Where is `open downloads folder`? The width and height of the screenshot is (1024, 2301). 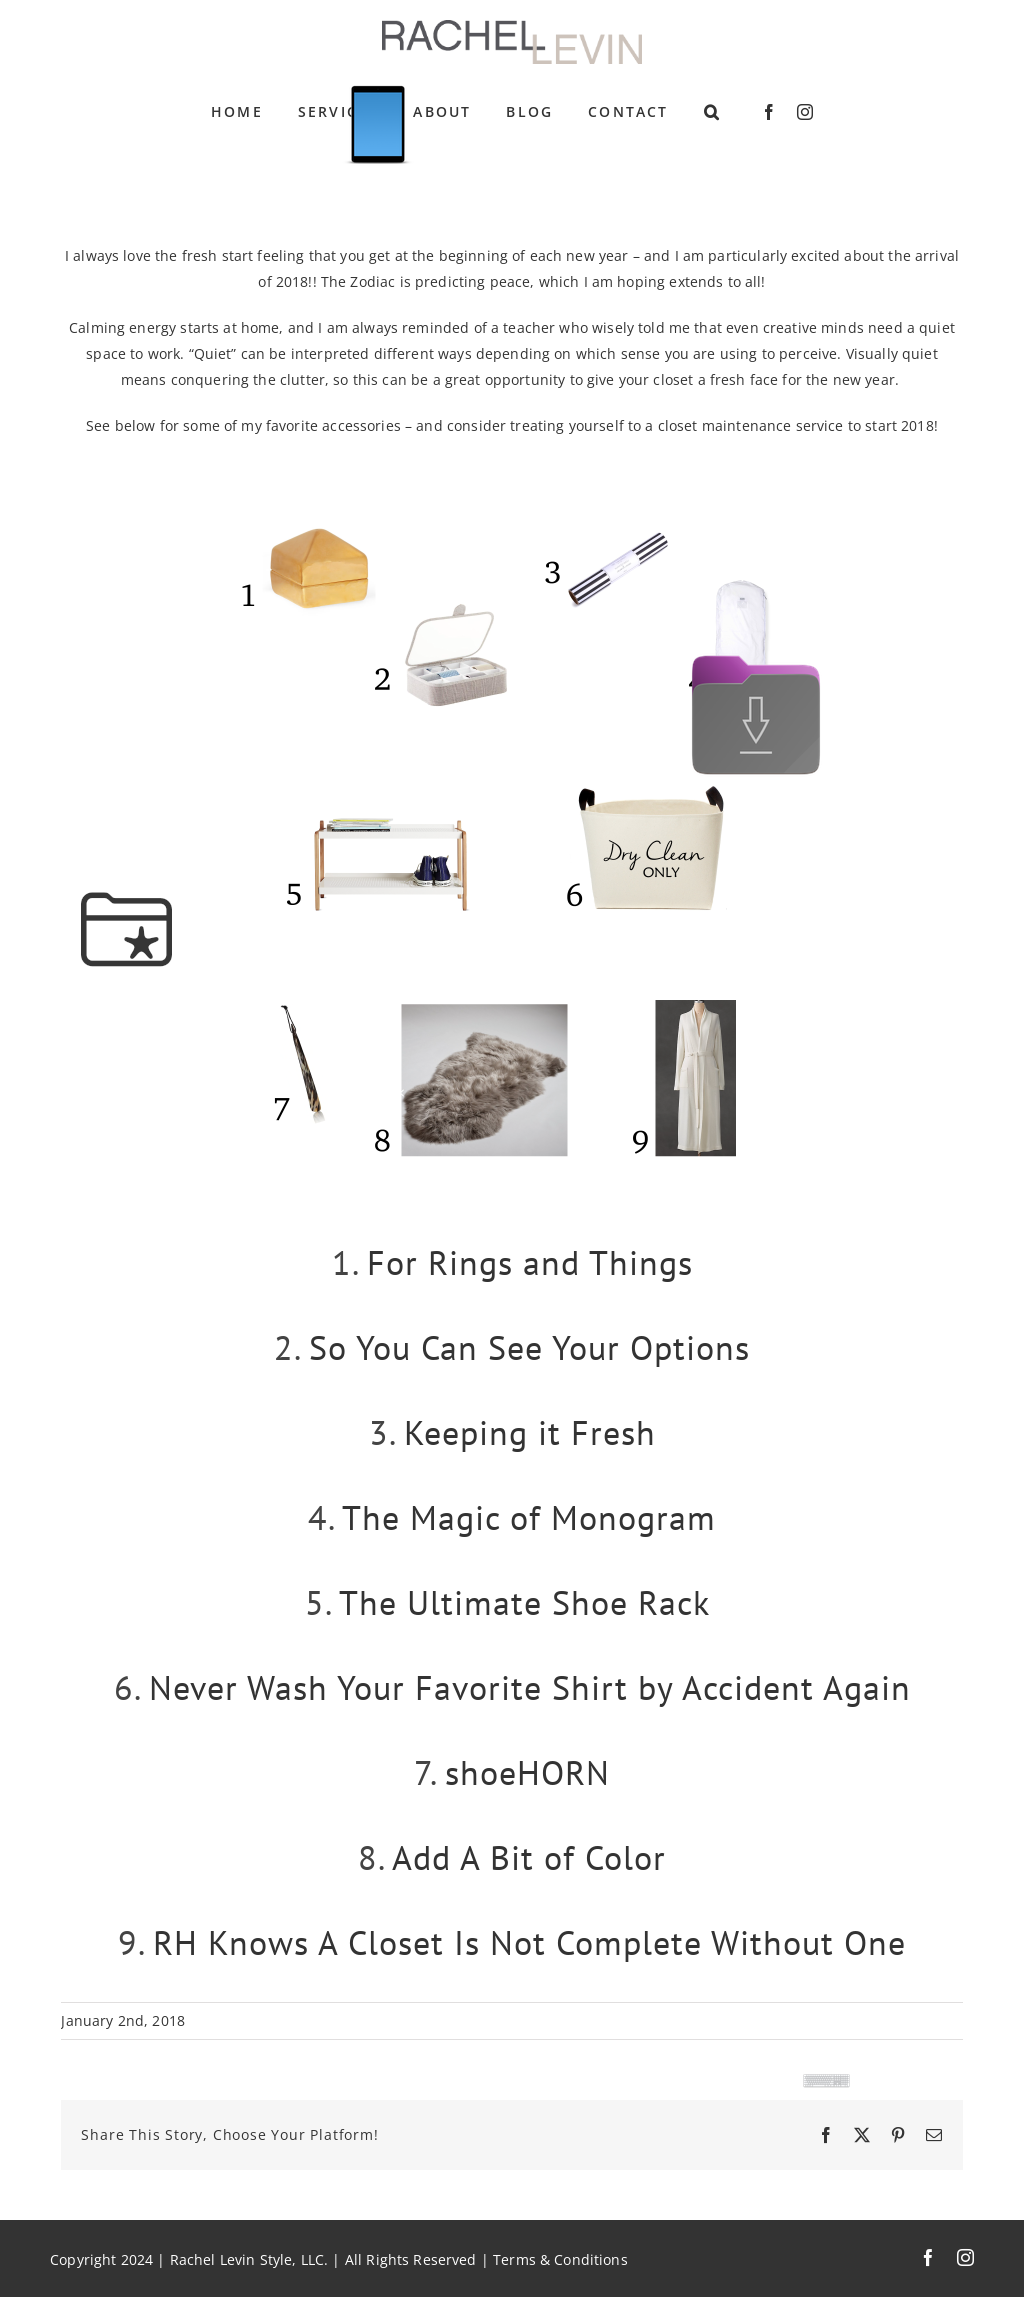 open downloads folder is located at coordinates (756, 715).